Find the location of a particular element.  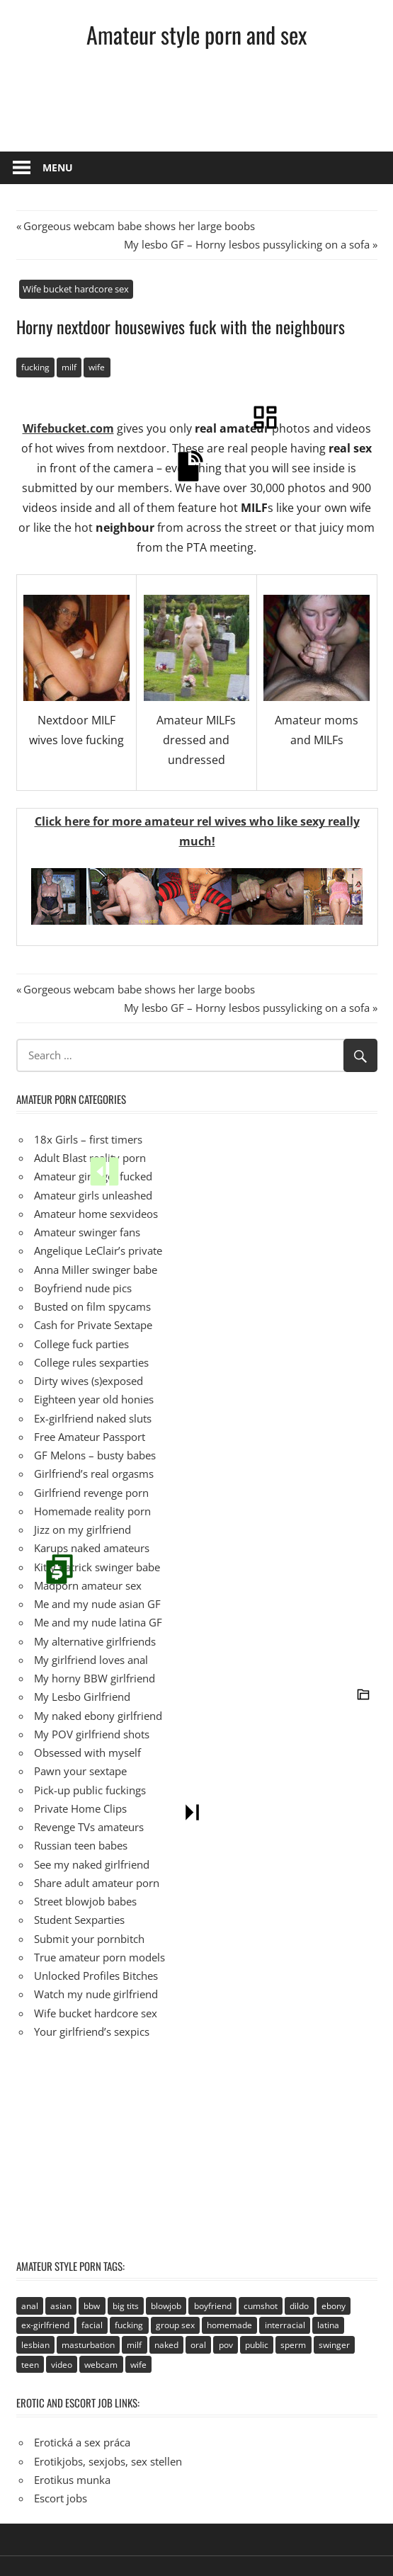

collapse the sidebar panel is located at coordinates (104, 1171).